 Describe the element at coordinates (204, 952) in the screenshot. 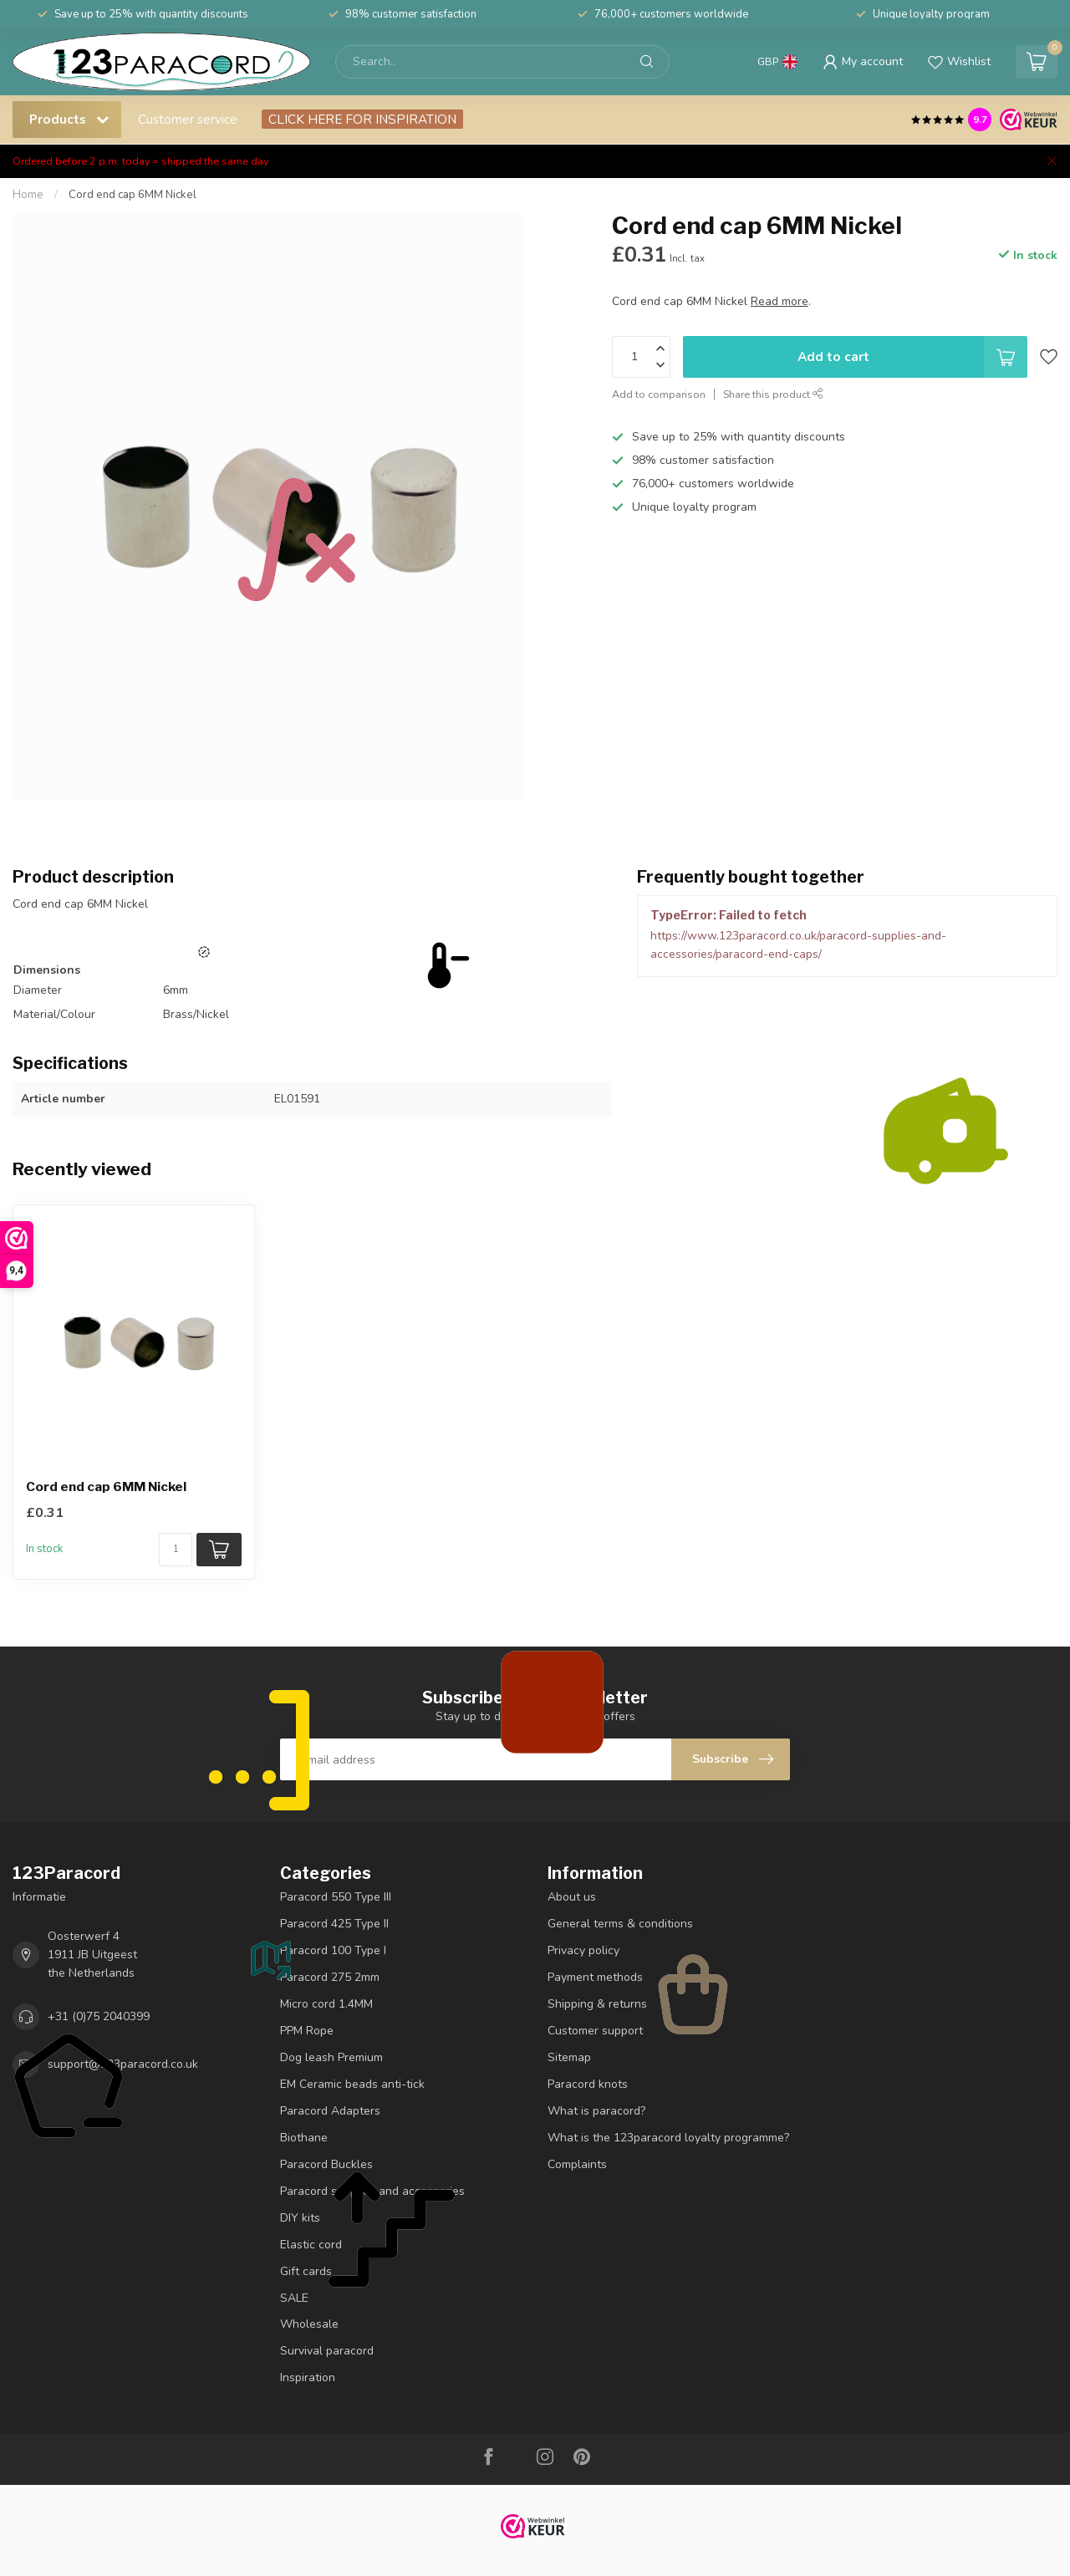

I see `indicates a discount or promotion in progress` at that location.